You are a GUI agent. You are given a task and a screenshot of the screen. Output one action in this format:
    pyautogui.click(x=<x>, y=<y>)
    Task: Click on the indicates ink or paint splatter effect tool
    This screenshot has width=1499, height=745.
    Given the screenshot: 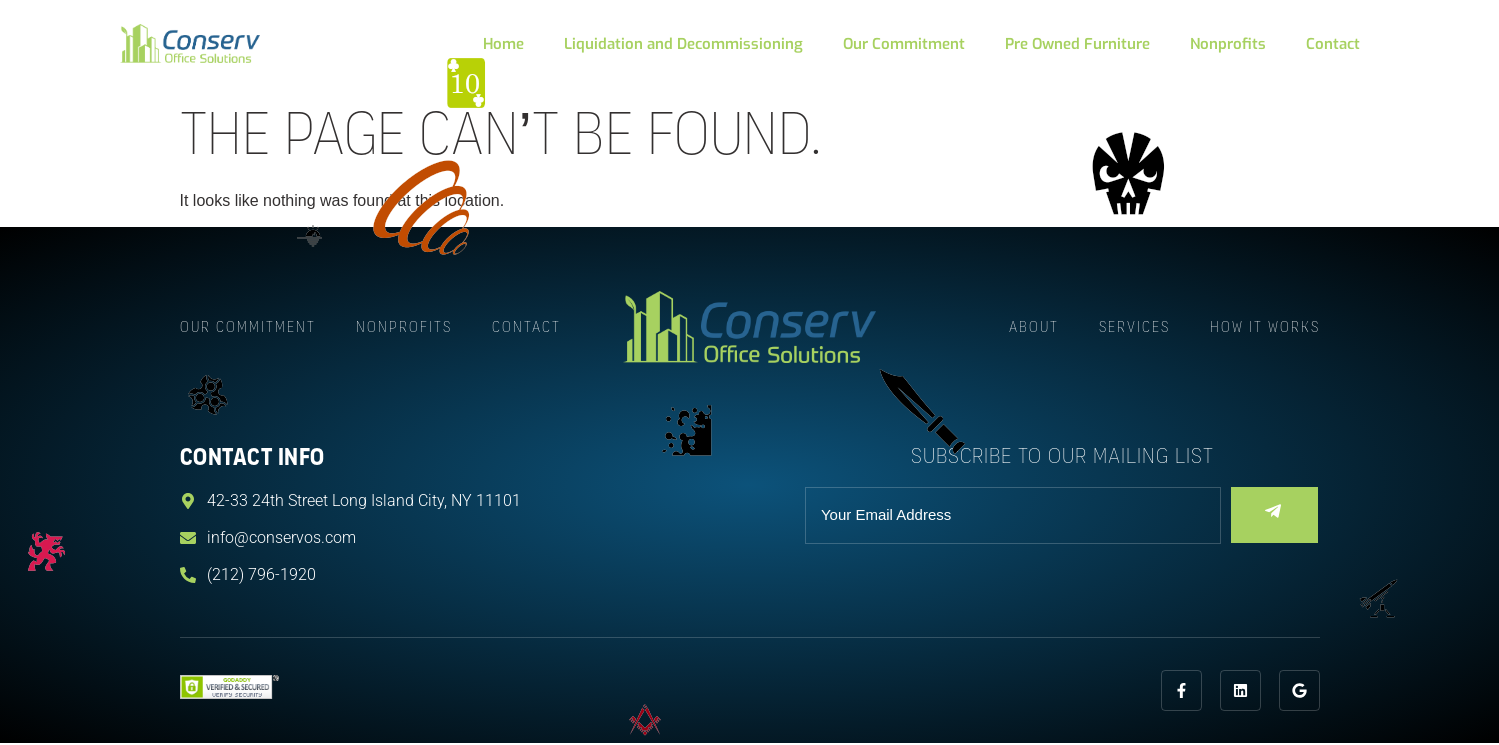 What is the action you would take?
    pyautogui.click(x=686, y=430)
    